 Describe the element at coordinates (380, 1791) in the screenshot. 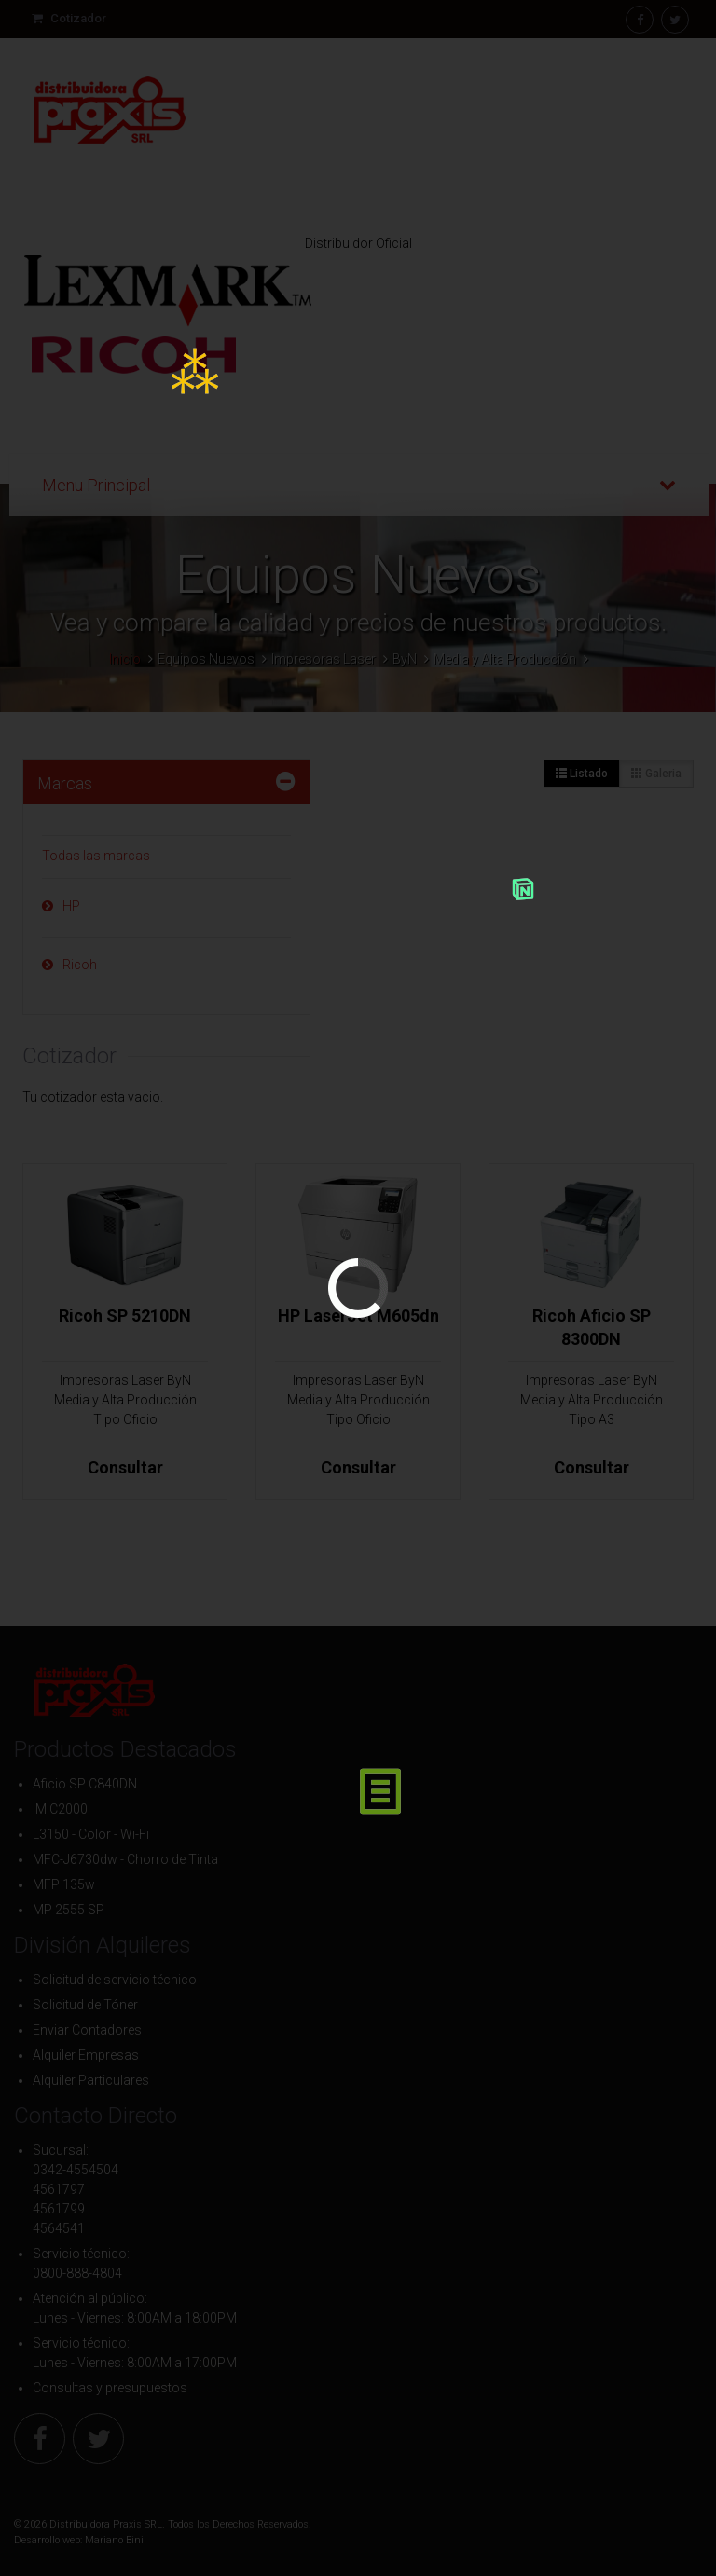

I see `view file list or document directory` at that location.